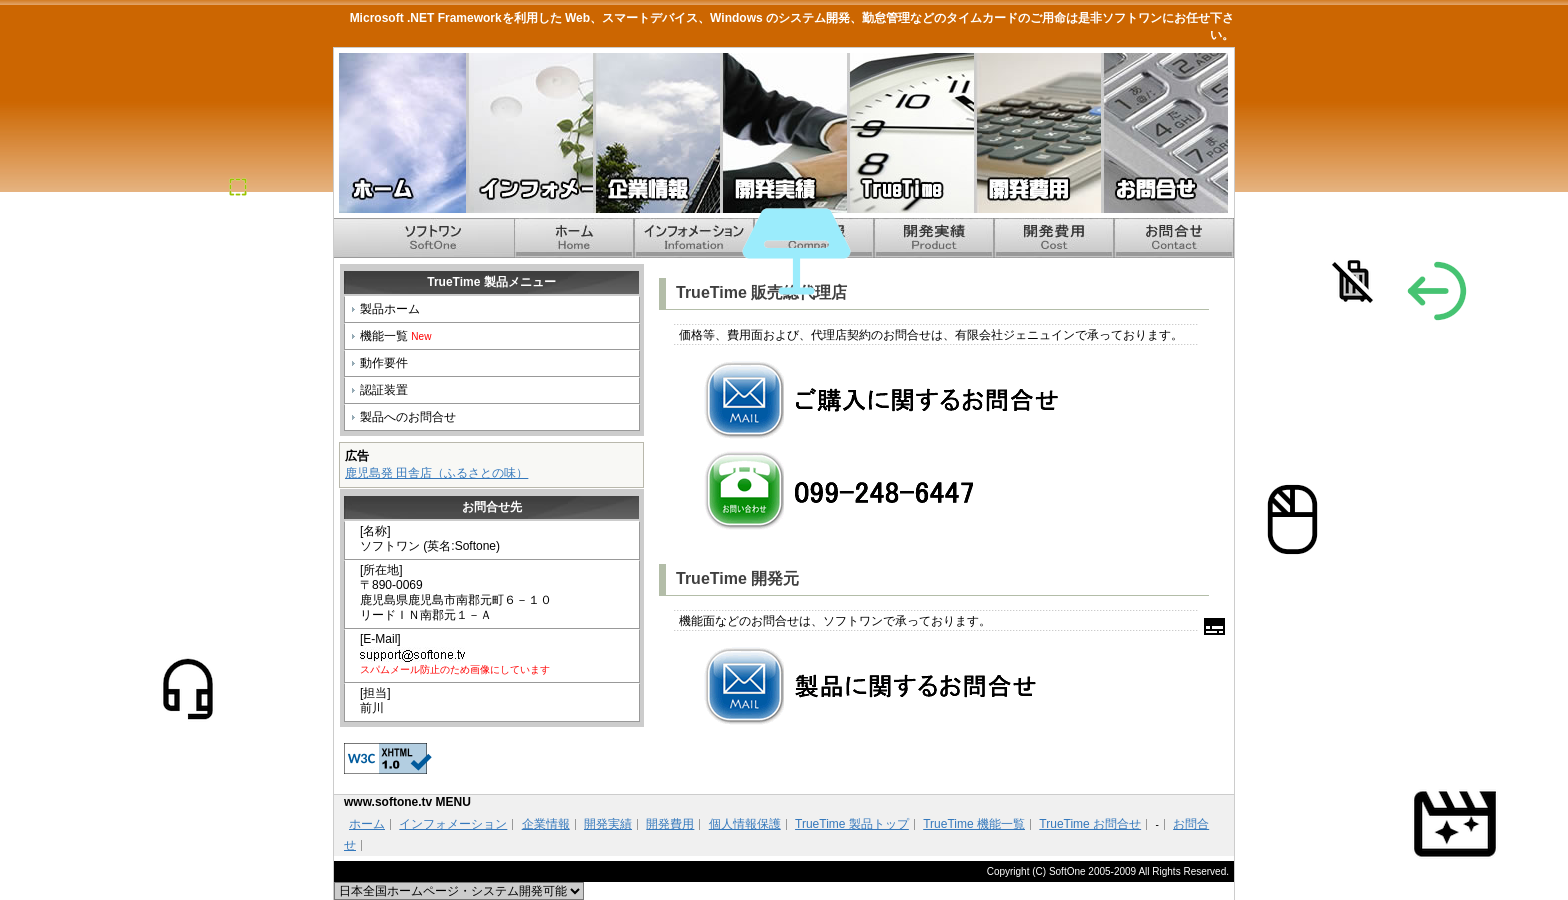 The width and height of the screenshot is (1568, 900). Describe the element at coordinates (1214, 626) in the screenshot. I see `enable subtitles or closed captions` at that location.